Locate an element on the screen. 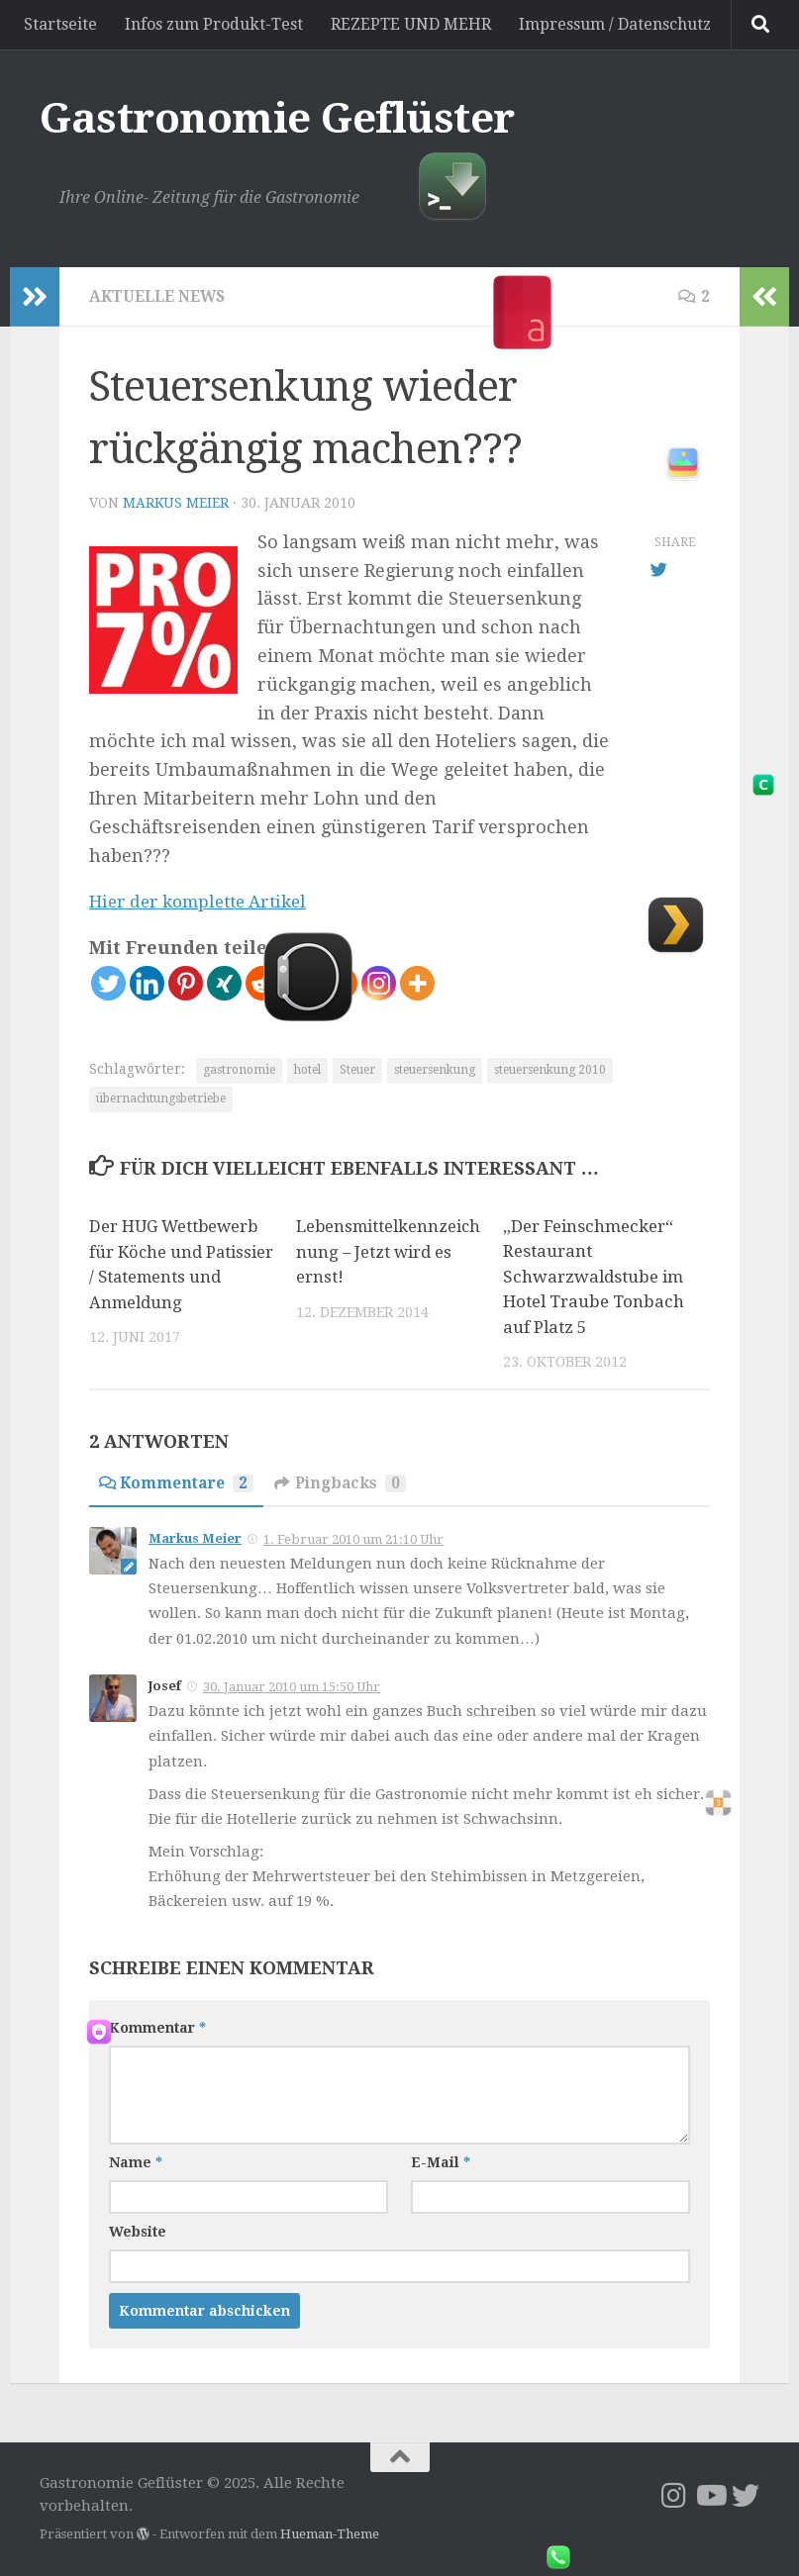  open guake drop-down terminal is located at coordinates (452, 186).